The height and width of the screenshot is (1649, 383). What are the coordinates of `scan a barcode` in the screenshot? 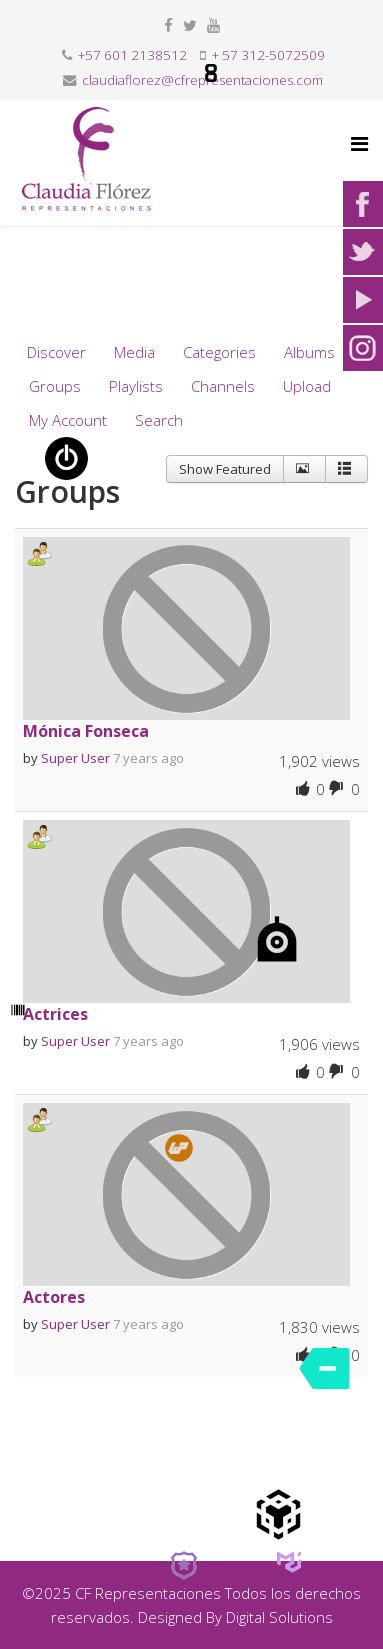 It's located at (18, 1010).